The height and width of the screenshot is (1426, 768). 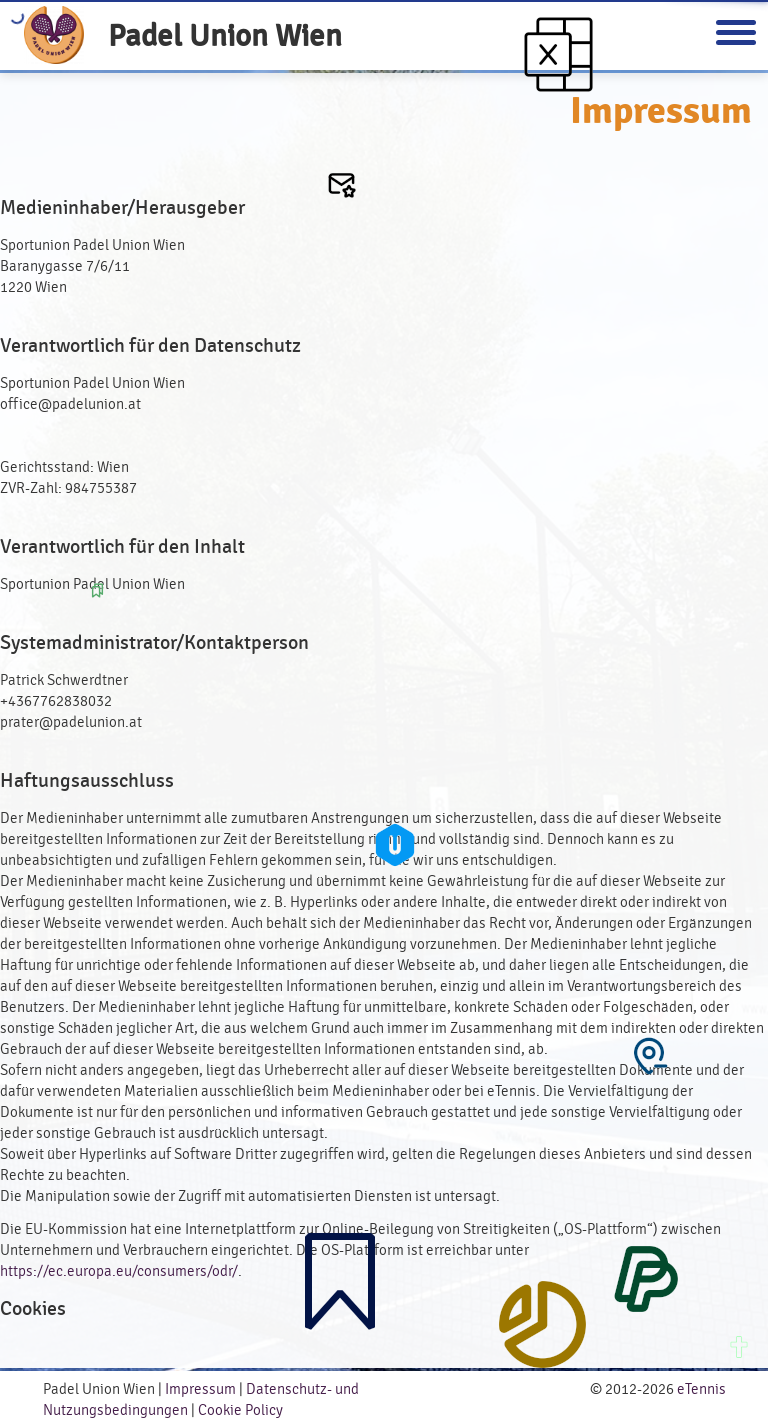 I want to click on view all saved bookmarks, so click(x=97, y=590).